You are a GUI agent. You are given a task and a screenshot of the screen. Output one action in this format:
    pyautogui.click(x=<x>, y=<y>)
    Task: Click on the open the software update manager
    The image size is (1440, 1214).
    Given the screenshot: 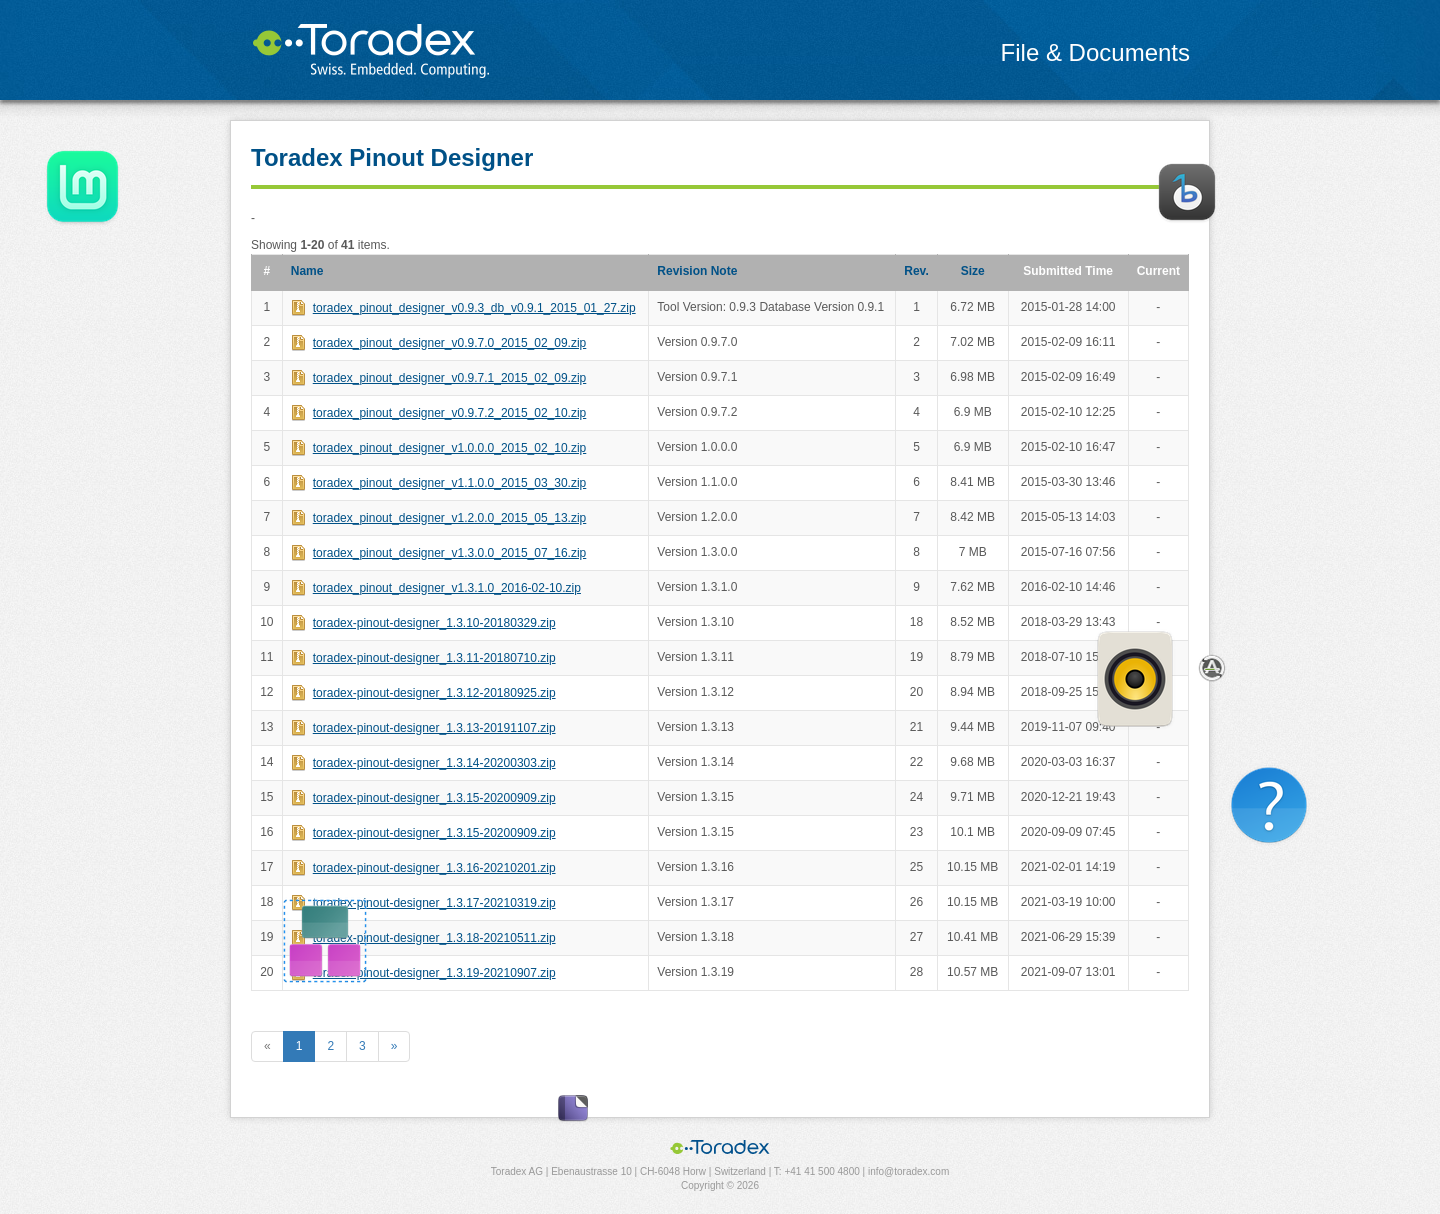 What is the action you would take?
    pyautogui.click(x=1212, y=668)
    